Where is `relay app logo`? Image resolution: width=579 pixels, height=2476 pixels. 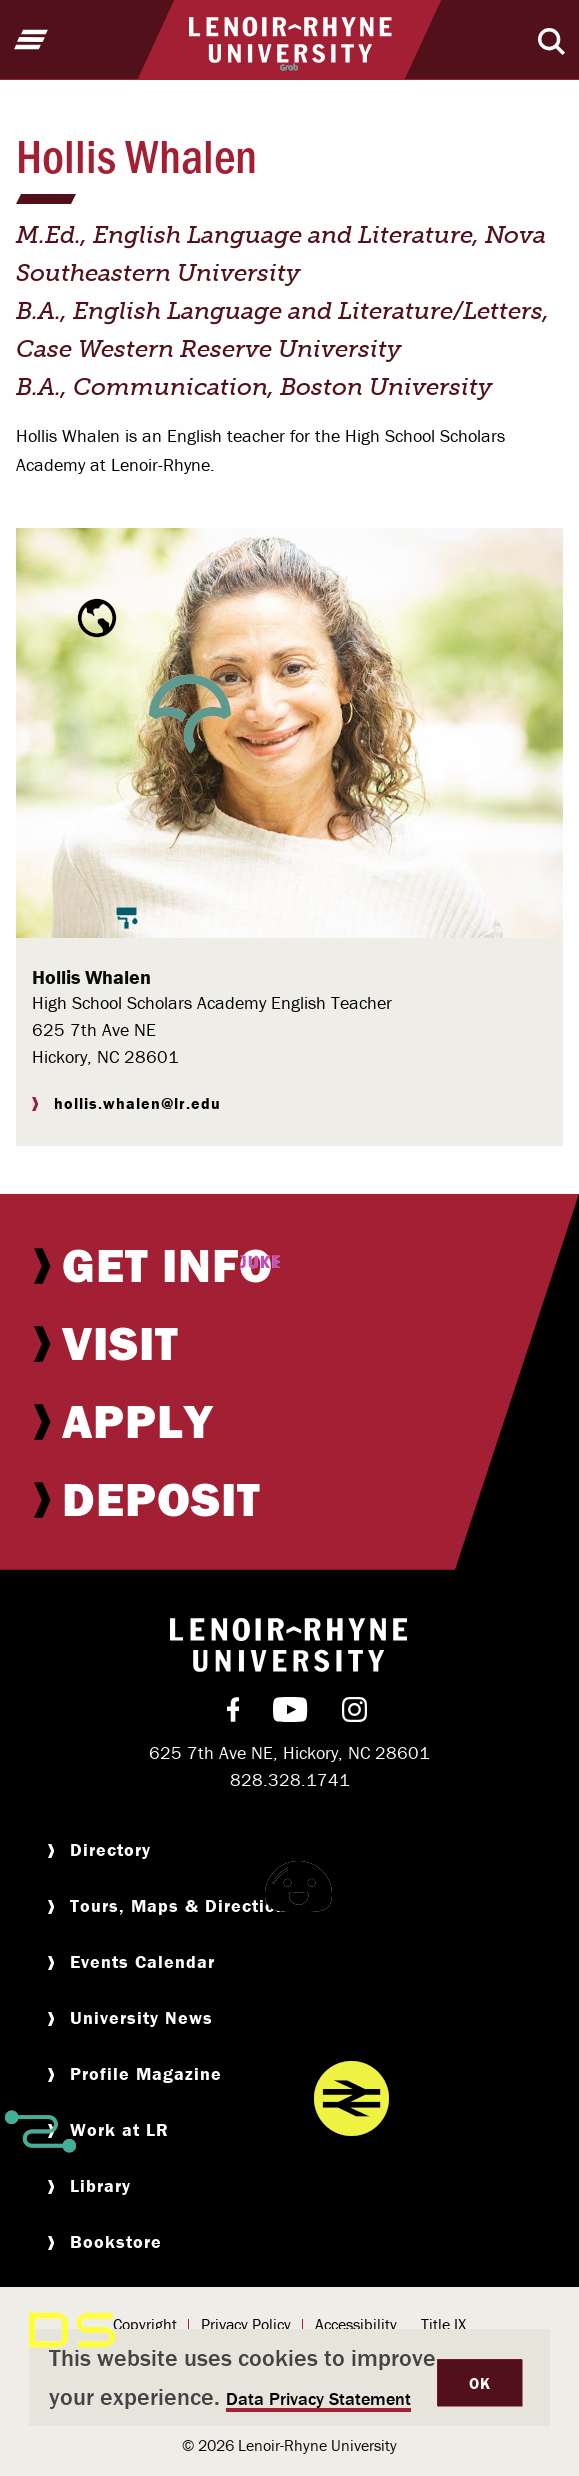 relay app logo is located at coordinates (40, 2131).